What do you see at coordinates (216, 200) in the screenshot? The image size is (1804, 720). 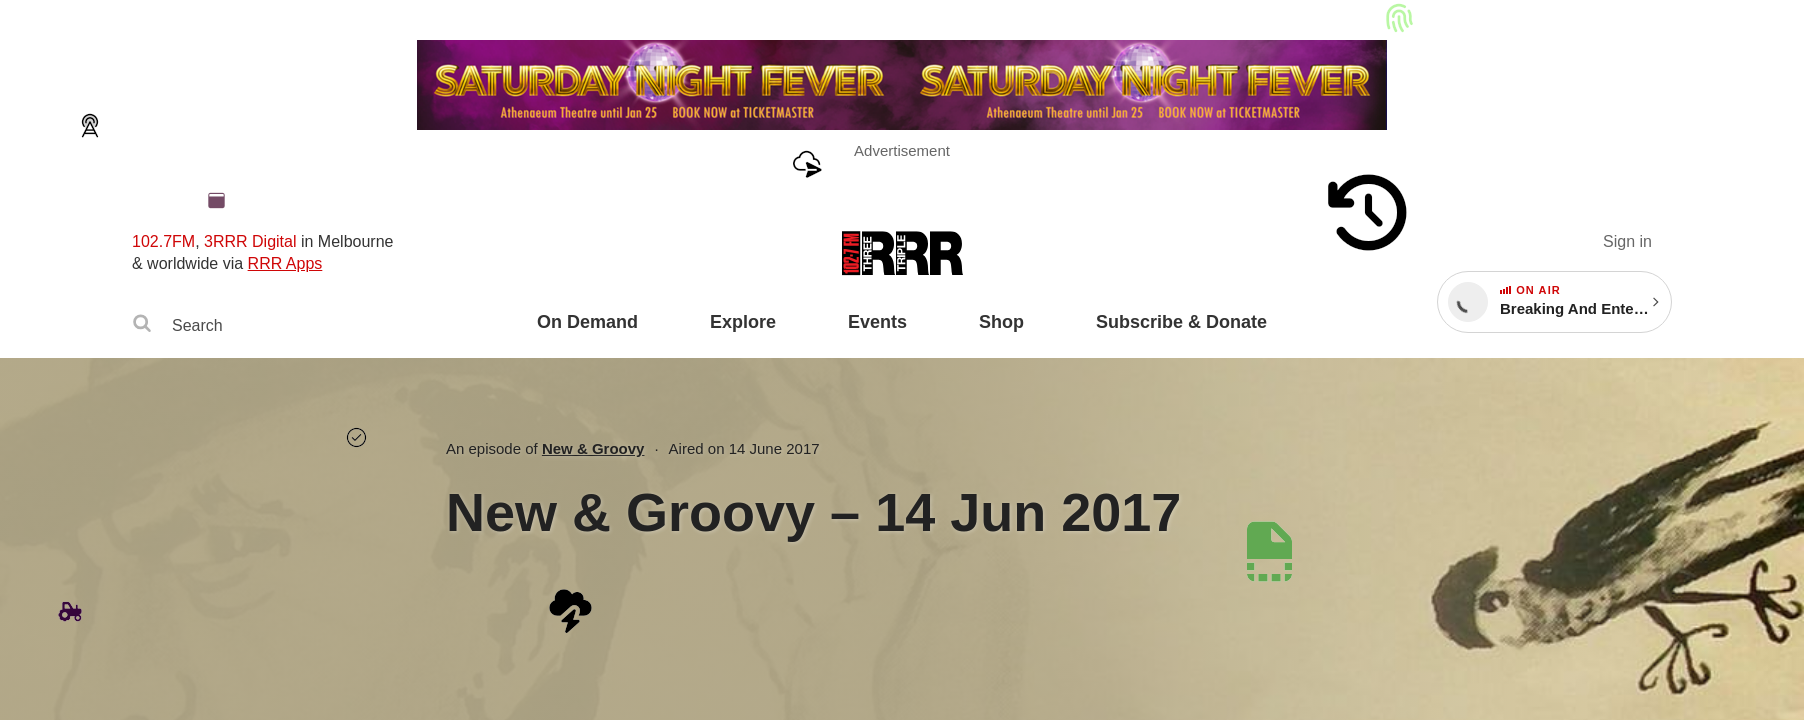 I see `open browser or web view` at bounding box center [216, 200].